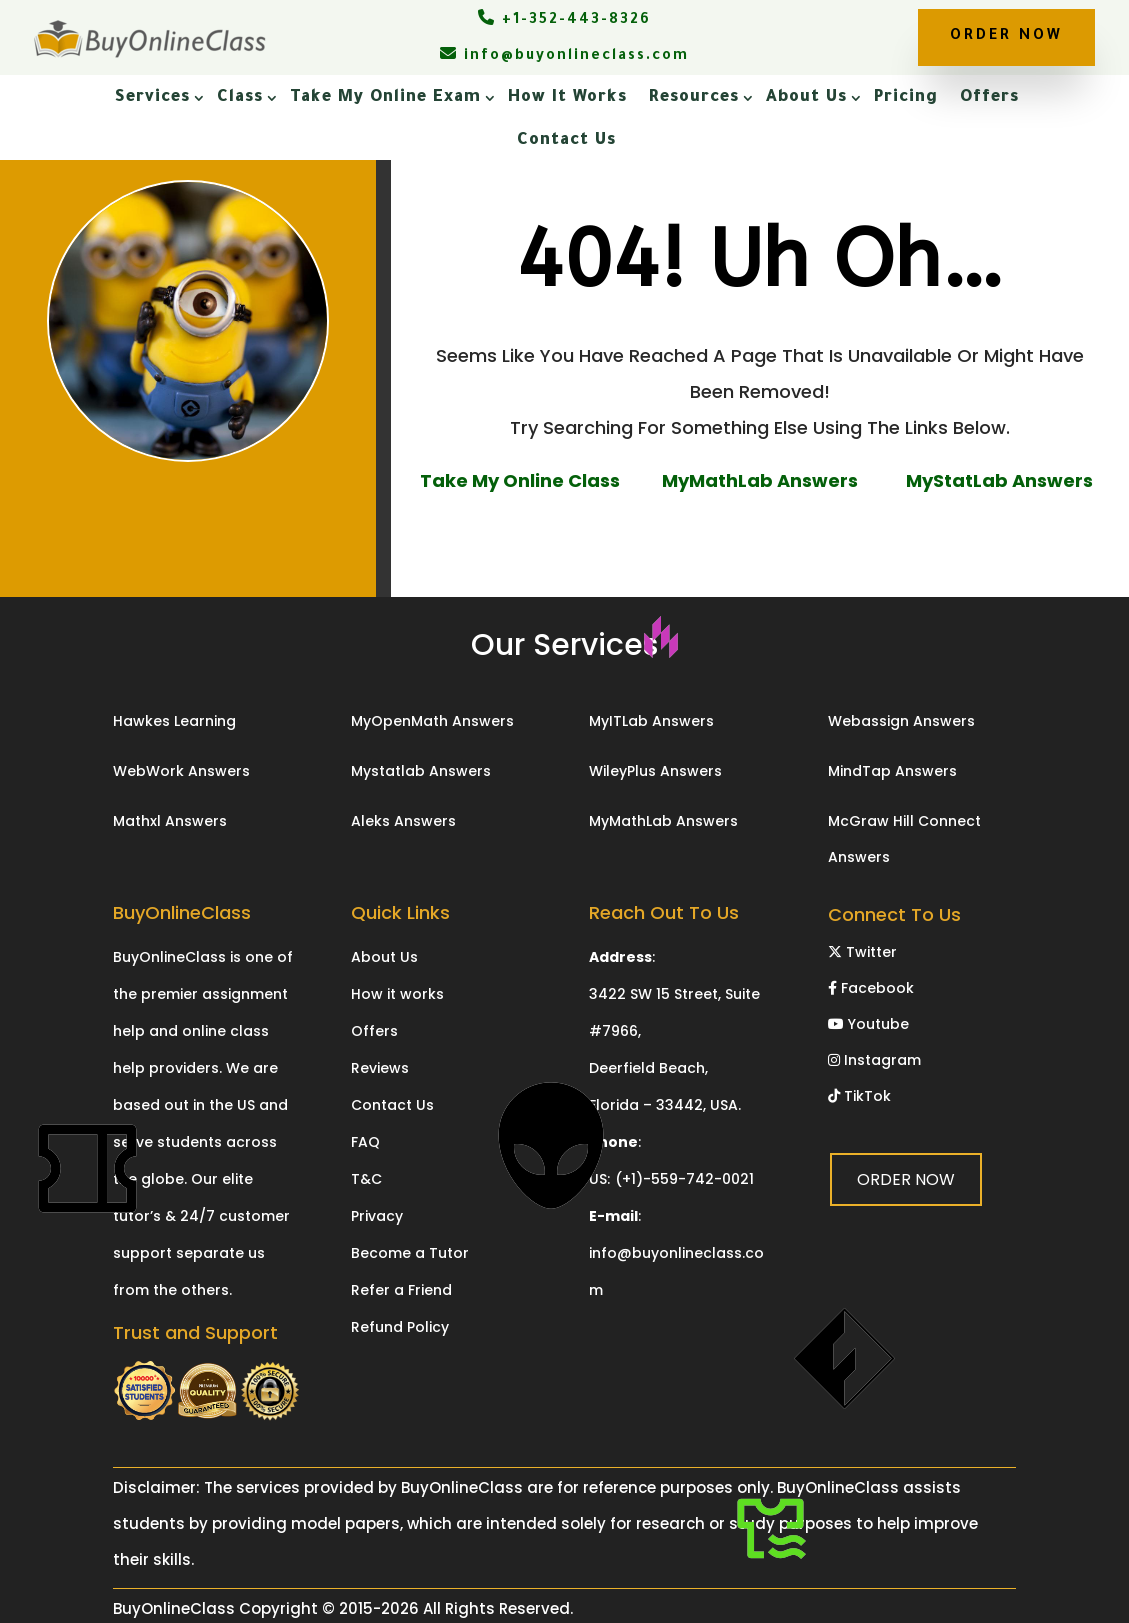  What do you see at coordinates (87, 1168) in the screenshot?
I see `view available coupons or vouchers` at bounding box center [87, 1168].